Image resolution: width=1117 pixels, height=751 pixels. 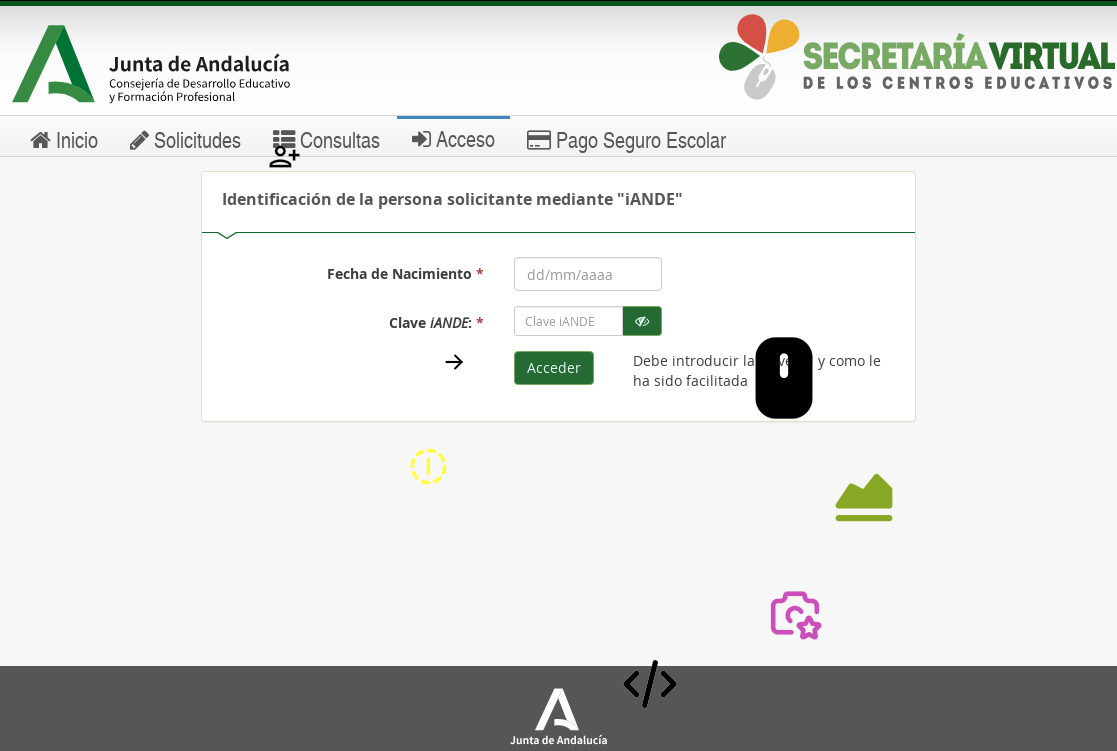 What do you see at coordinates (650, 684) in the screenshot?
I see `view or edit source code` at bounding box center [650, 684].